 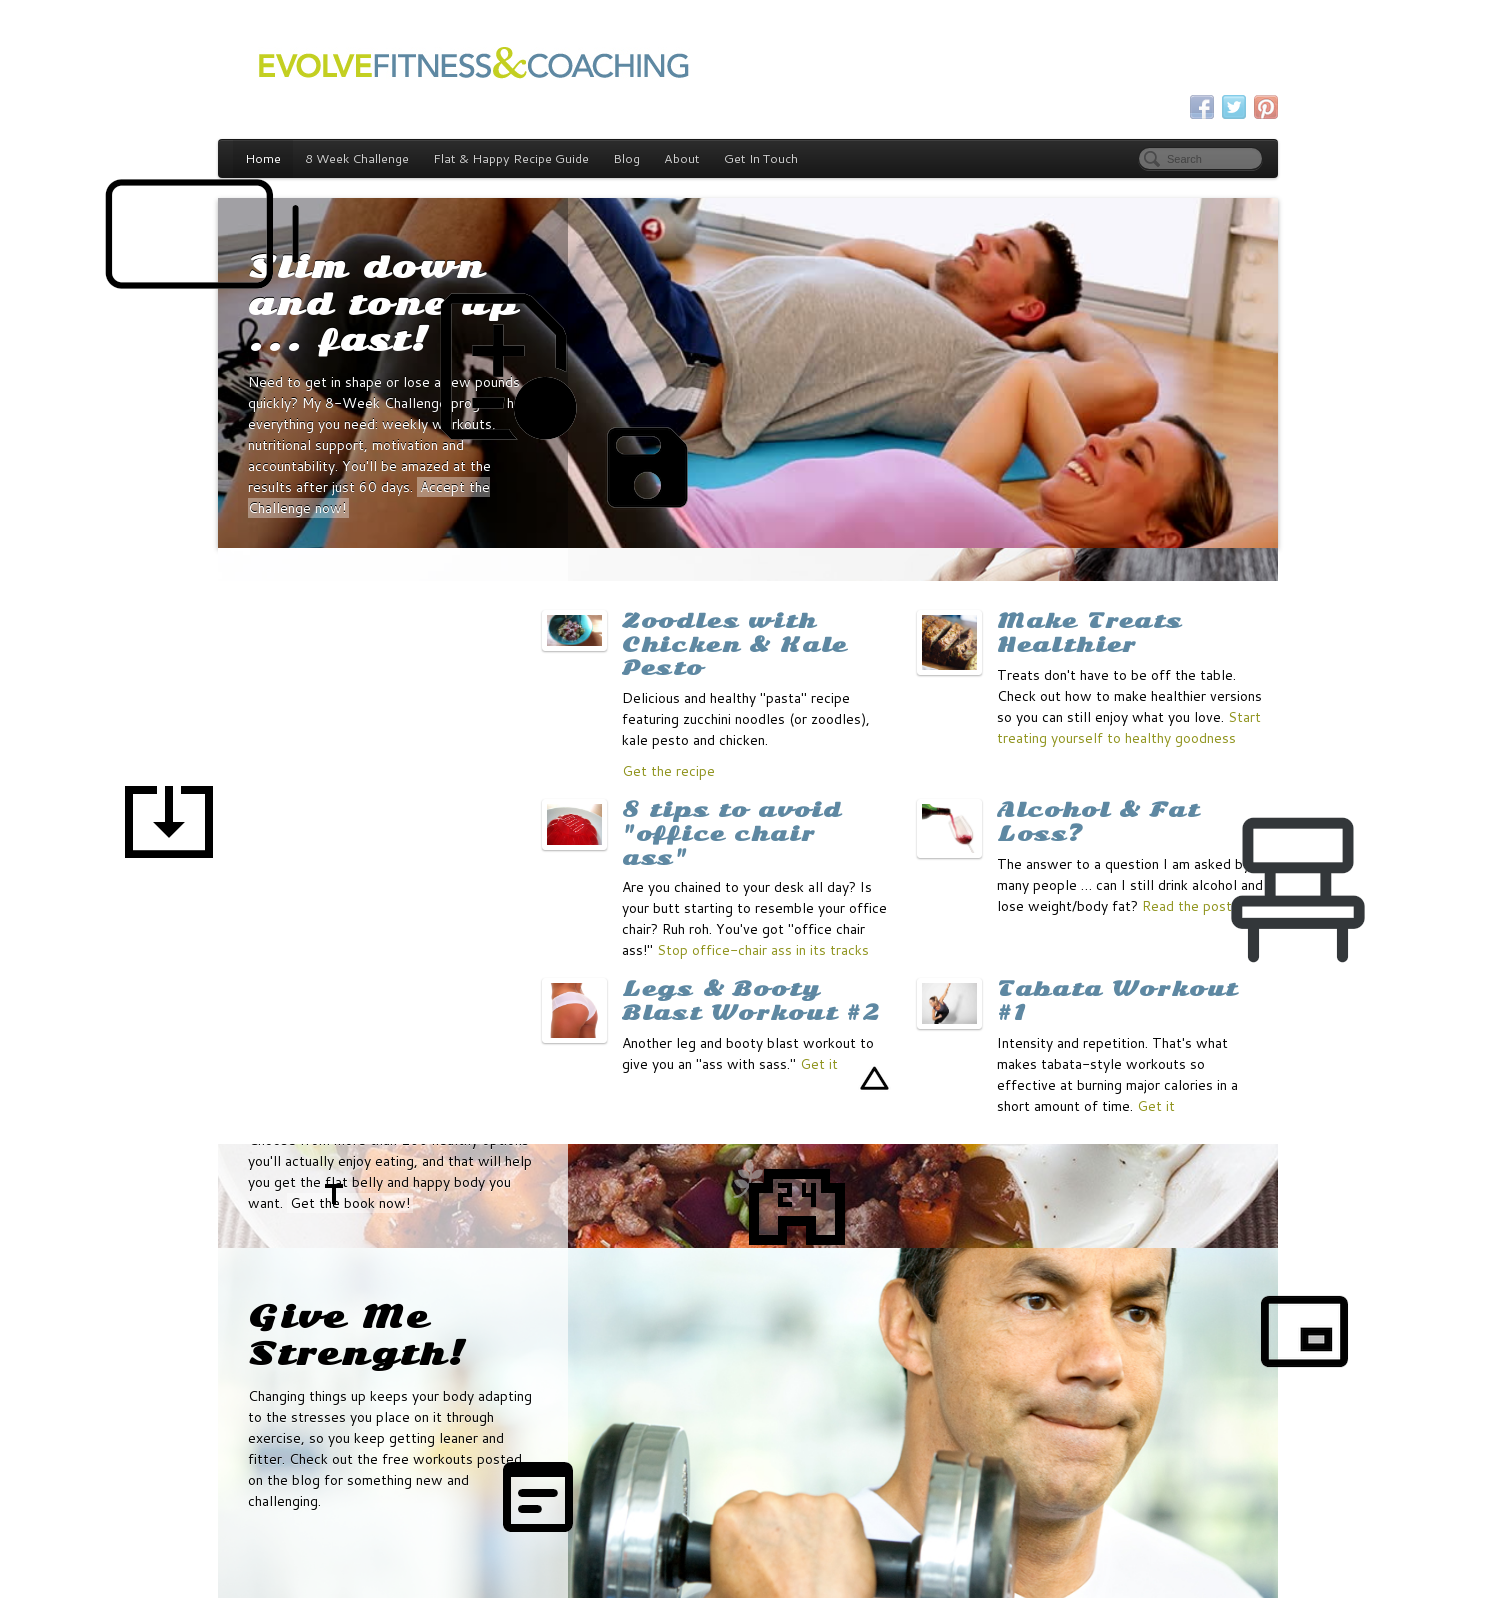 What do you see at coordinates (797, 1207) in the screenshot?
I see `find nearby convenience stores` at bounding box center [797, 1207].